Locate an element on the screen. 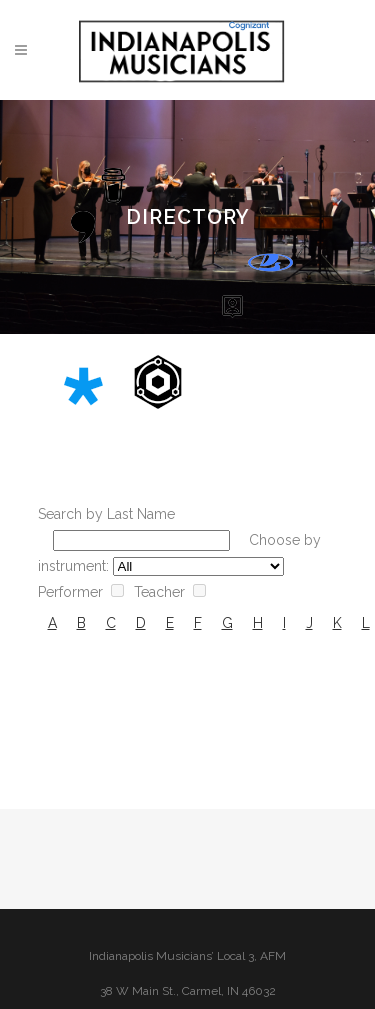  link to Cognizant services or website is located at coordinates (249, 26).